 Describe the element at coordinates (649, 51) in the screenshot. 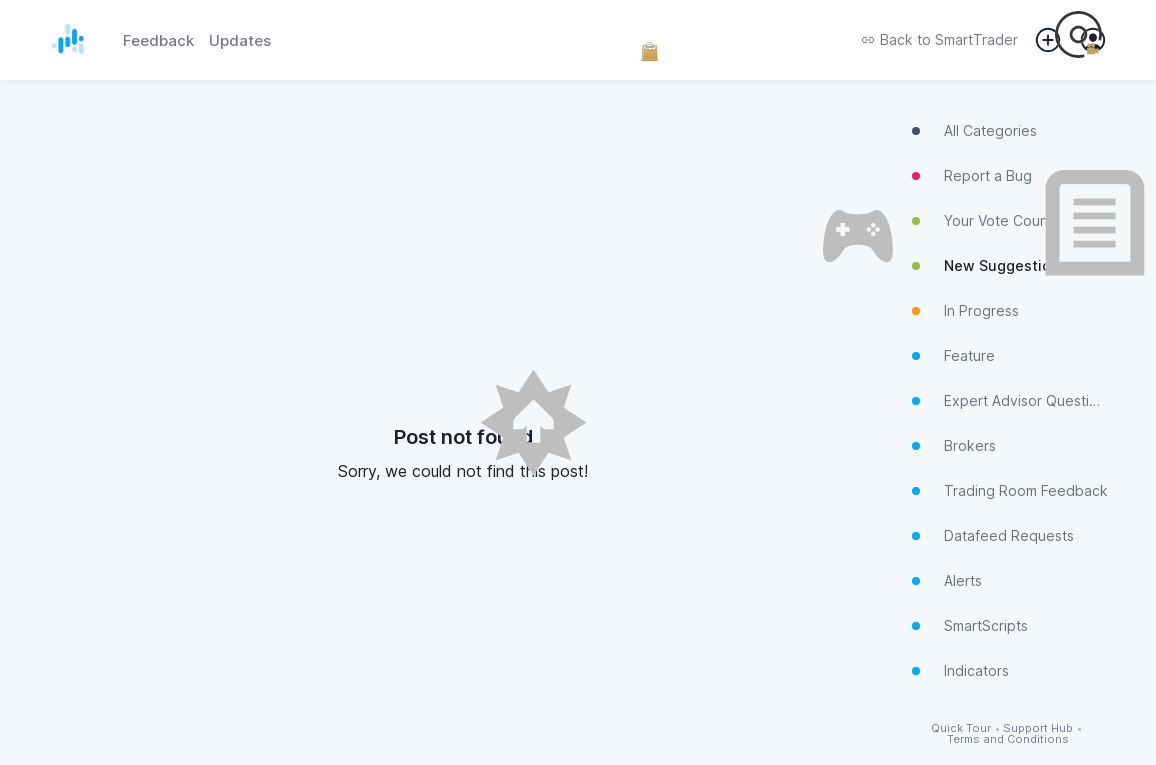

I see `indicates a task or assignment is overdue` at that location.